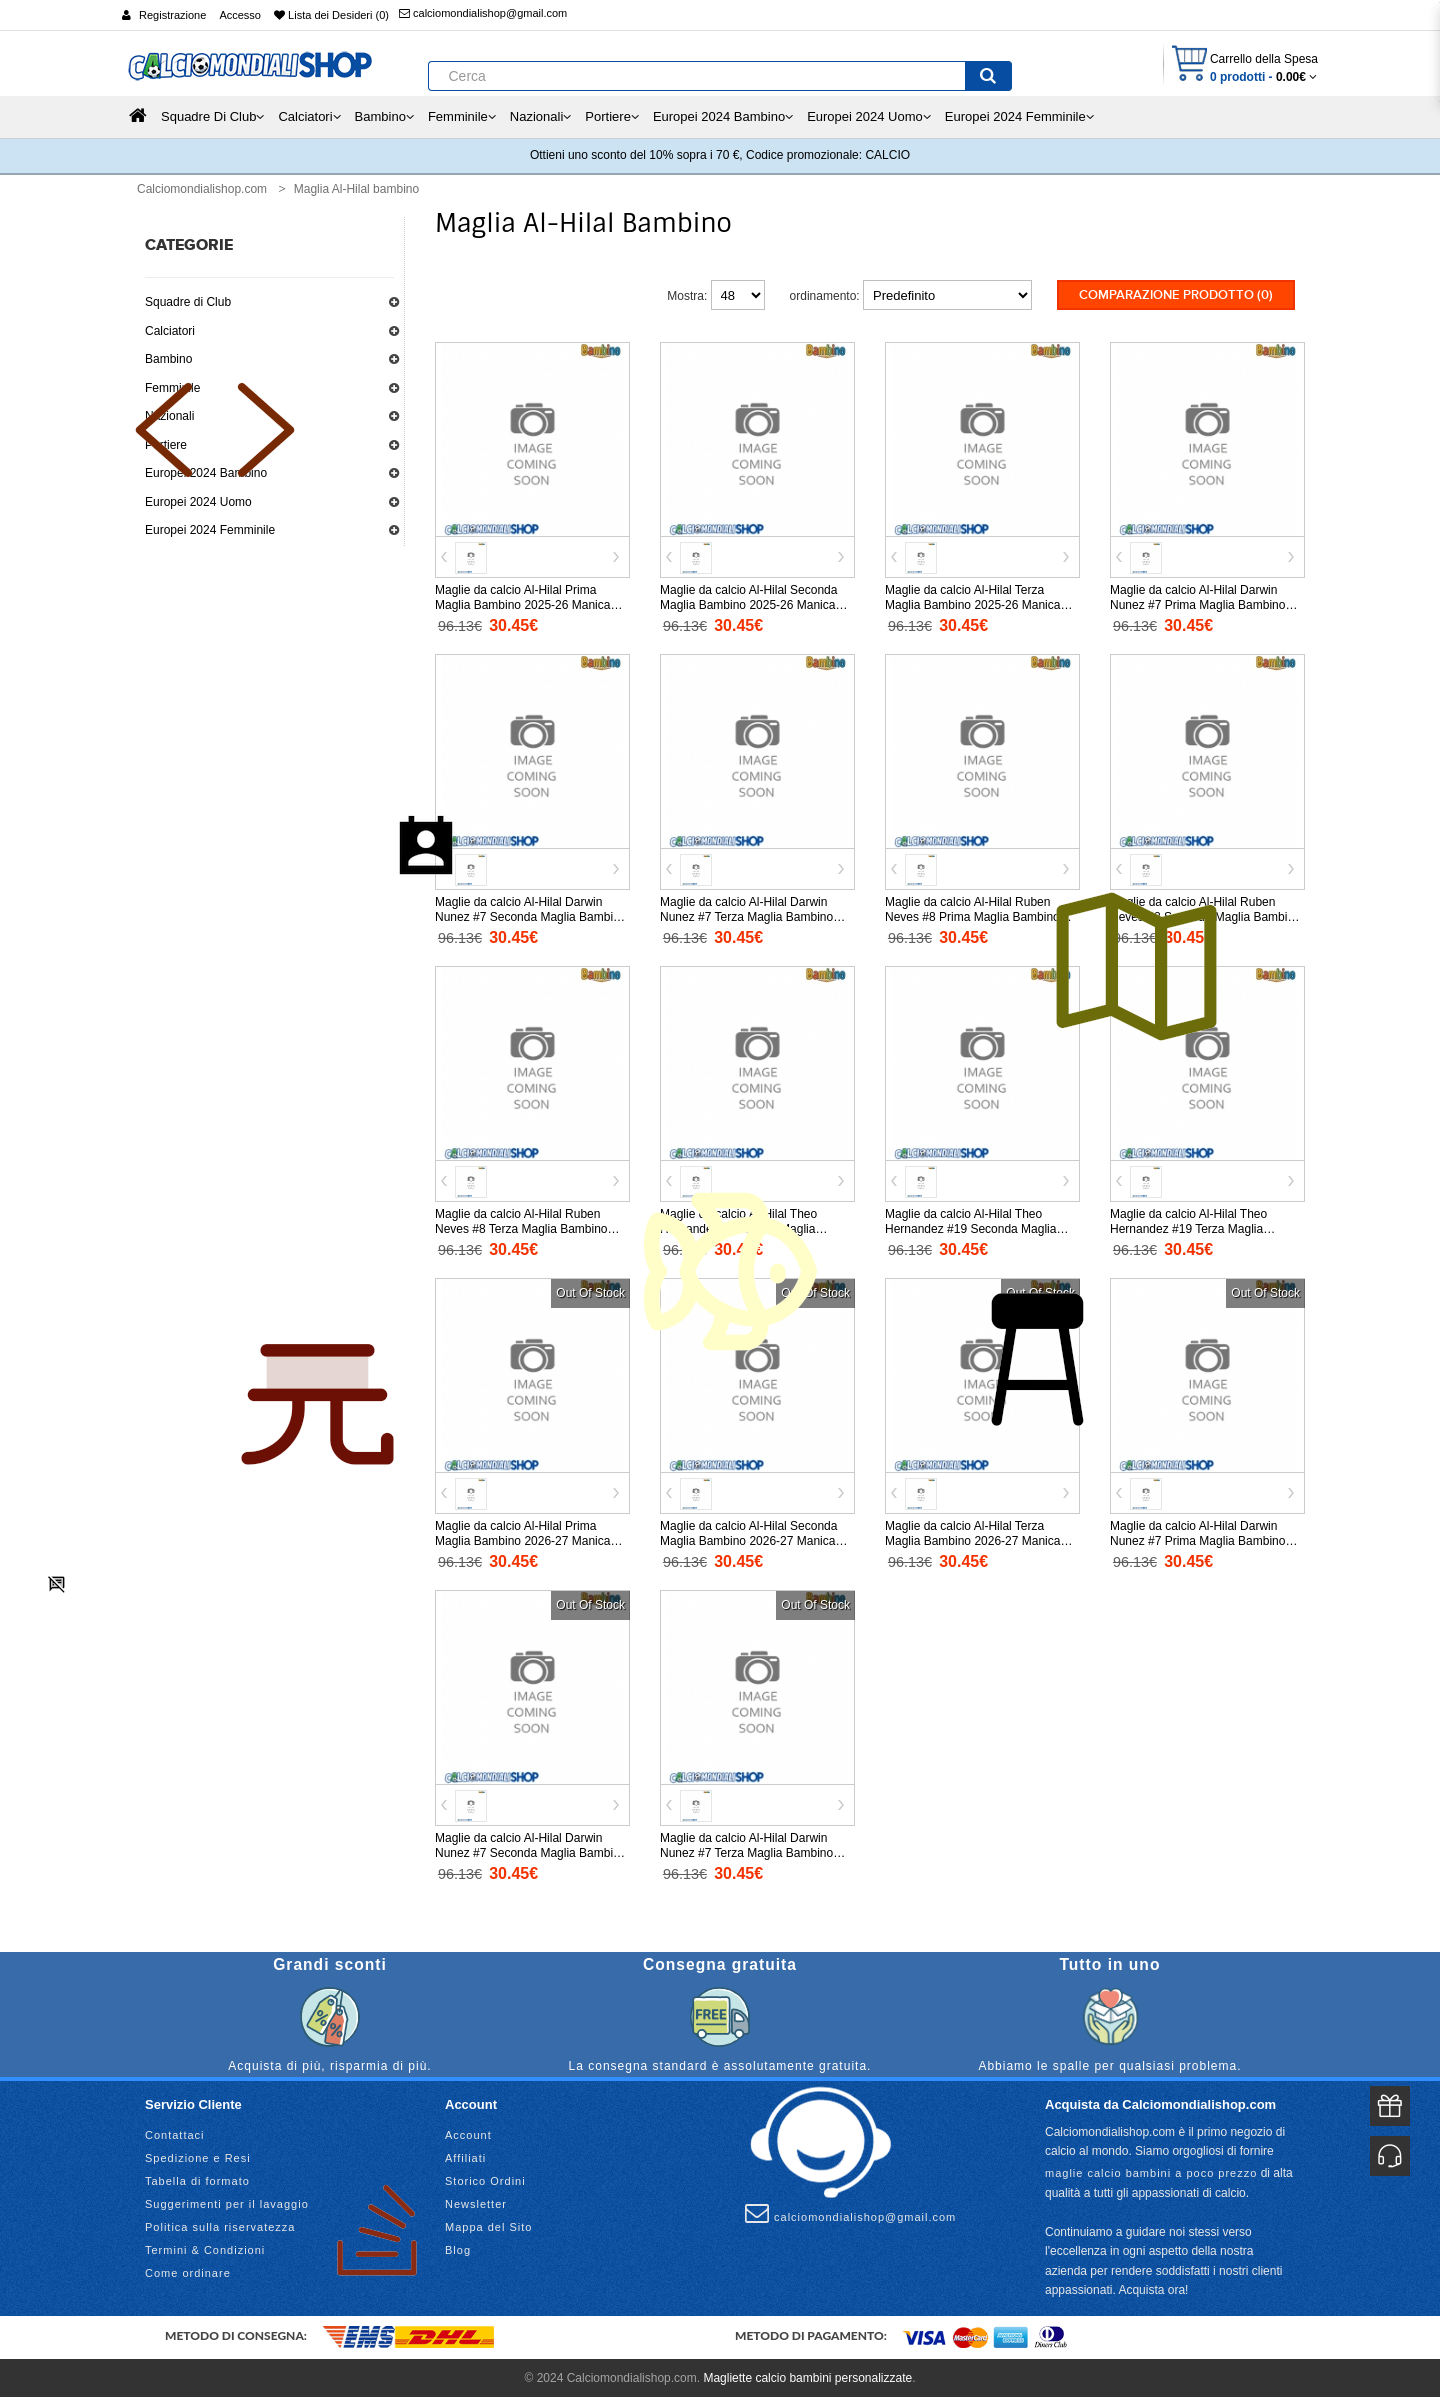 Image resolution: width=1440 pixels, height=2397 pixels. Describe the element at coordinates (57, 1584) in the screenshot. I see `mute or disable speaker notes` at that location.